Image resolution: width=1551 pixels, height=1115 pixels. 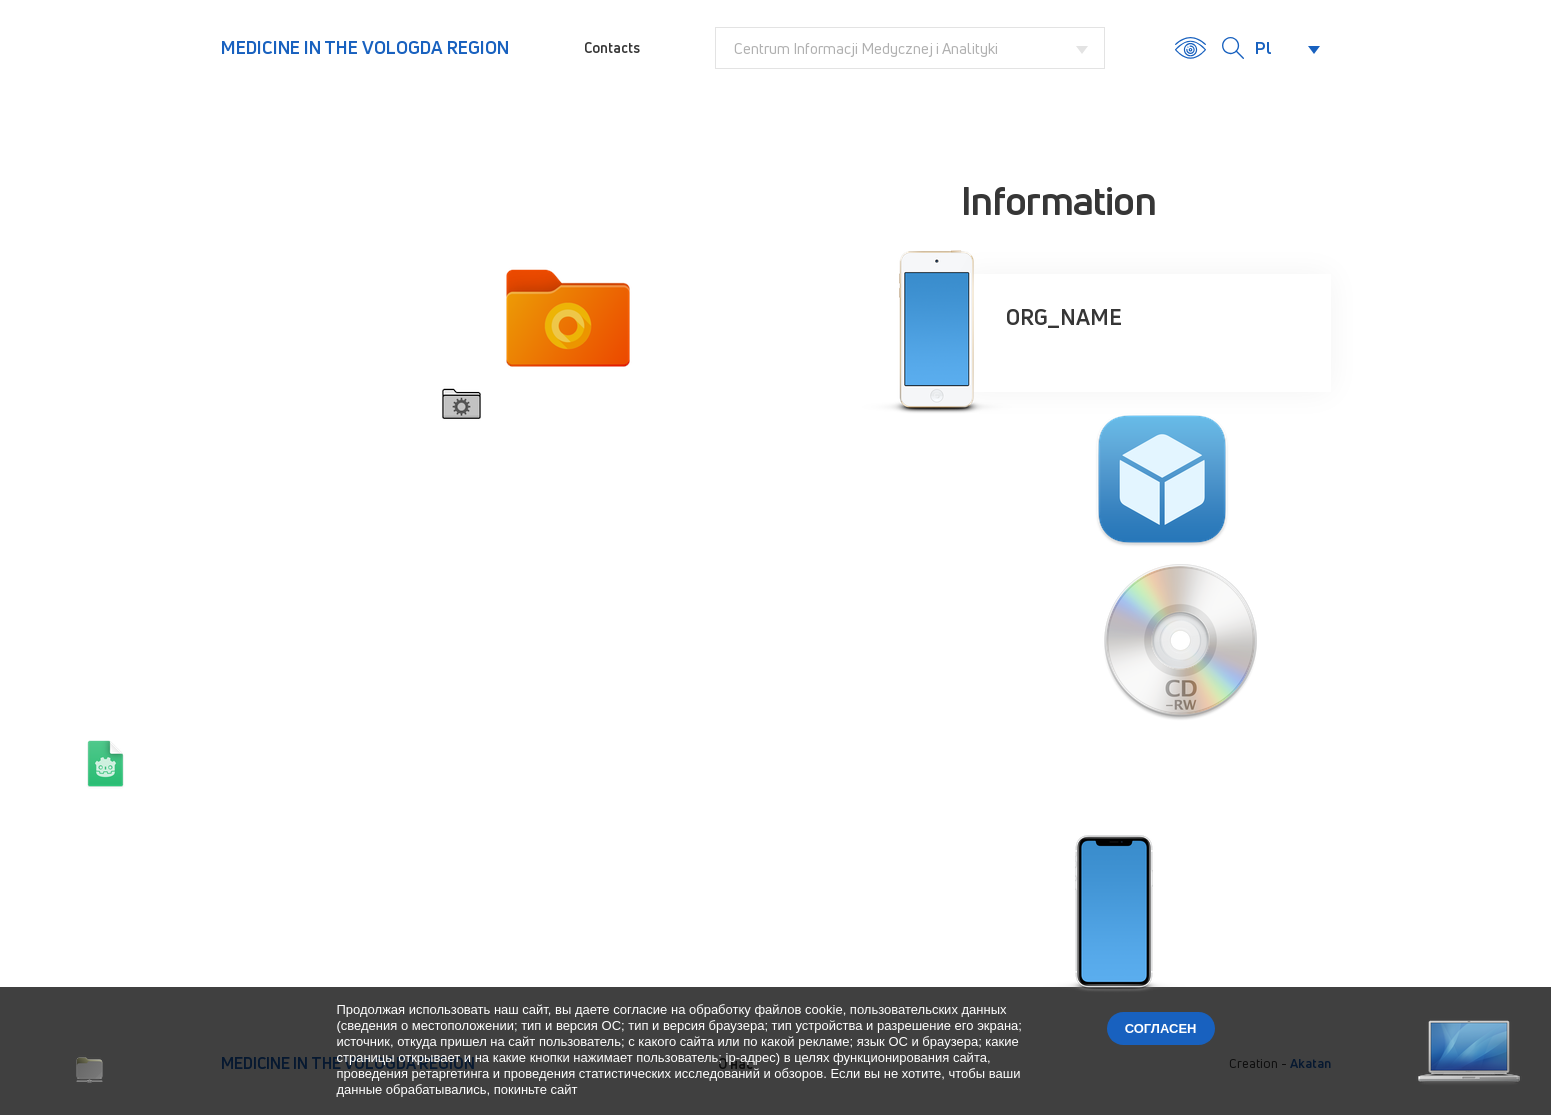 I want to click on access 3D model or USD file viewer, so click(x=1162, y=479).